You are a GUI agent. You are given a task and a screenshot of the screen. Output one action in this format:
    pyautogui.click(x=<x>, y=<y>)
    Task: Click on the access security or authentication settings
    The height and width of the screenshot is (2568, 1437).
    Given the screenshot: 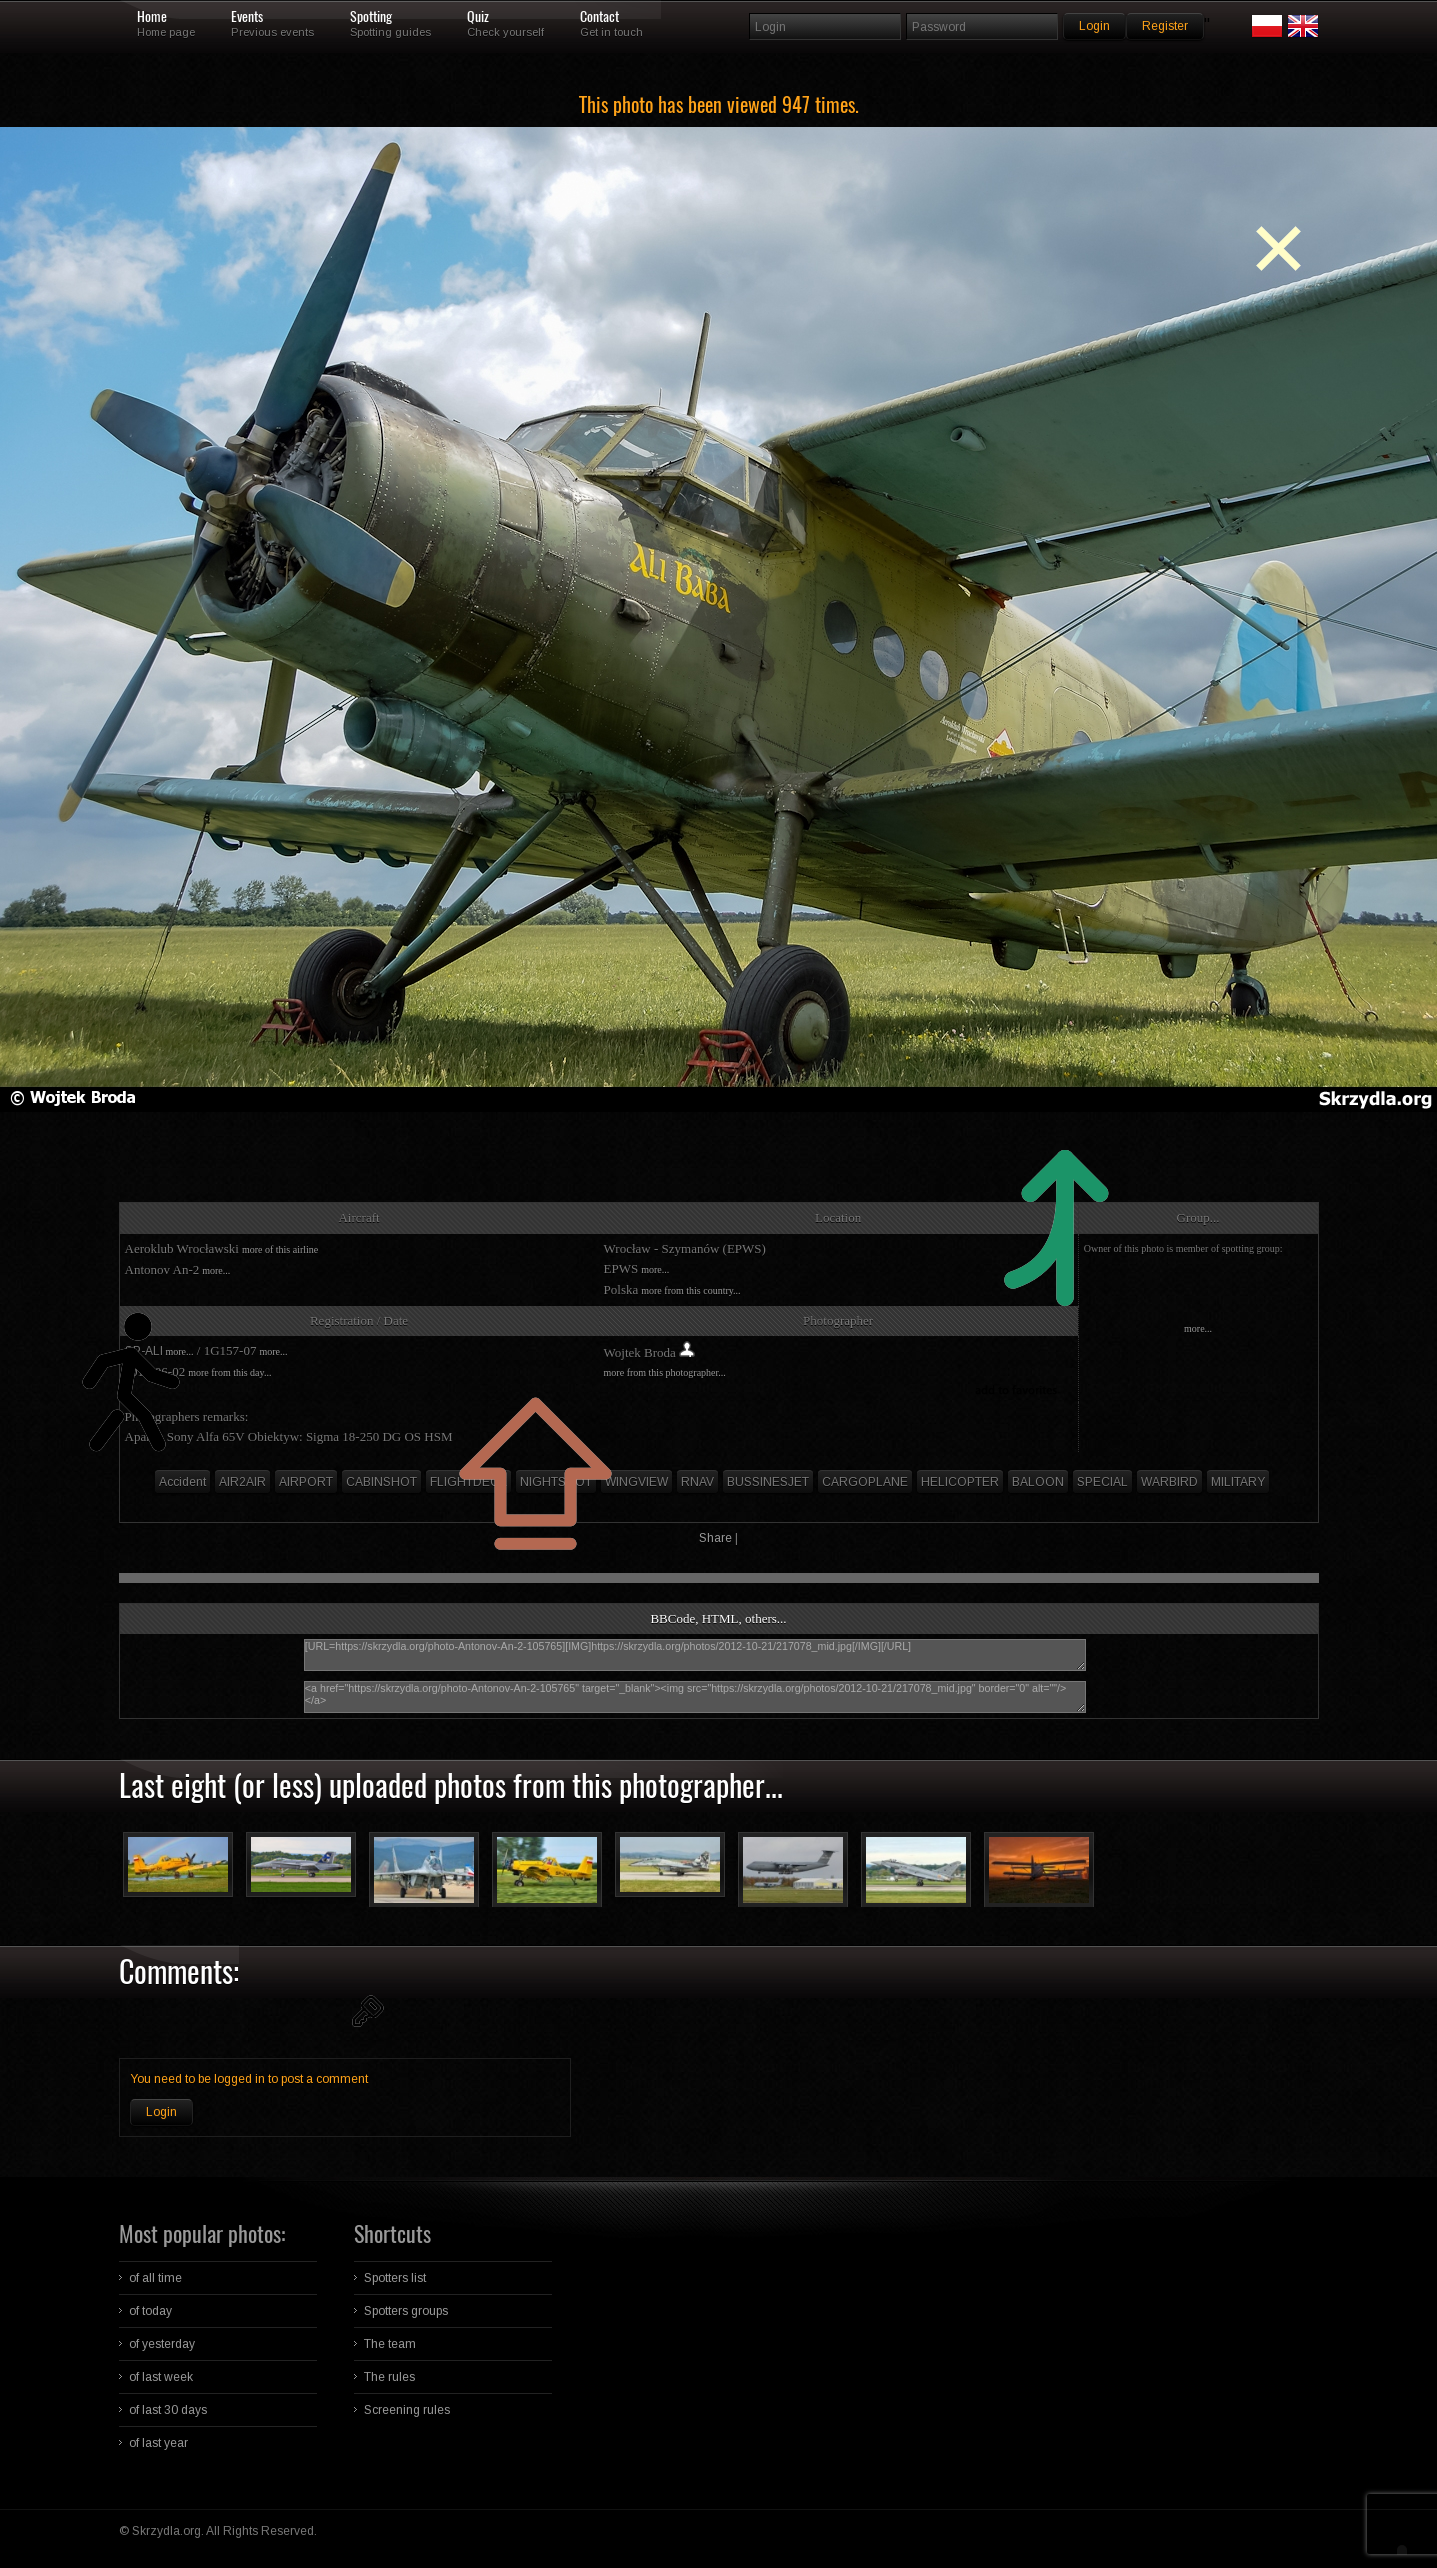 What is the action you would take?
    pyautogui.click(x=368, y=2011)
    